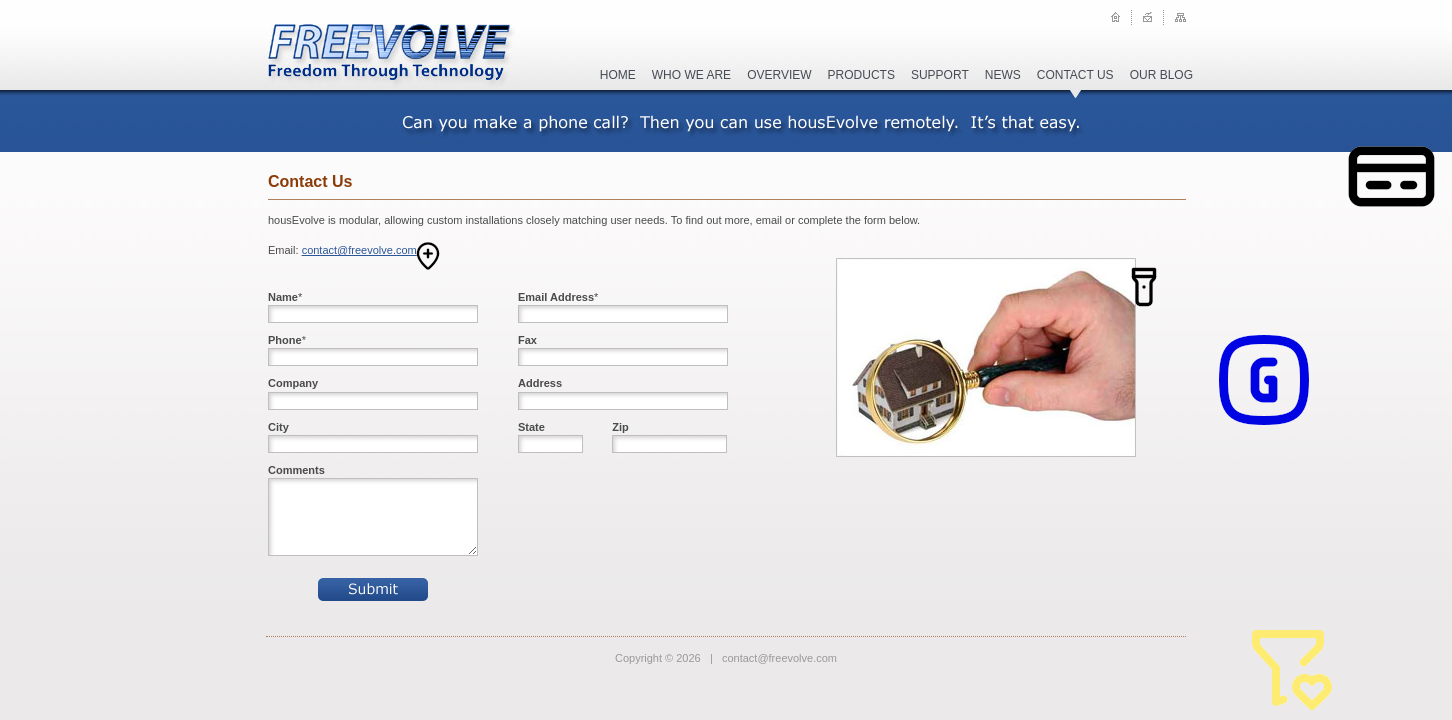 The image size is (1452, 720). What do you see at coordinates (1391, 176) in the screenshot?
I see `manage payment methods` at bounding box center [1391, 176].